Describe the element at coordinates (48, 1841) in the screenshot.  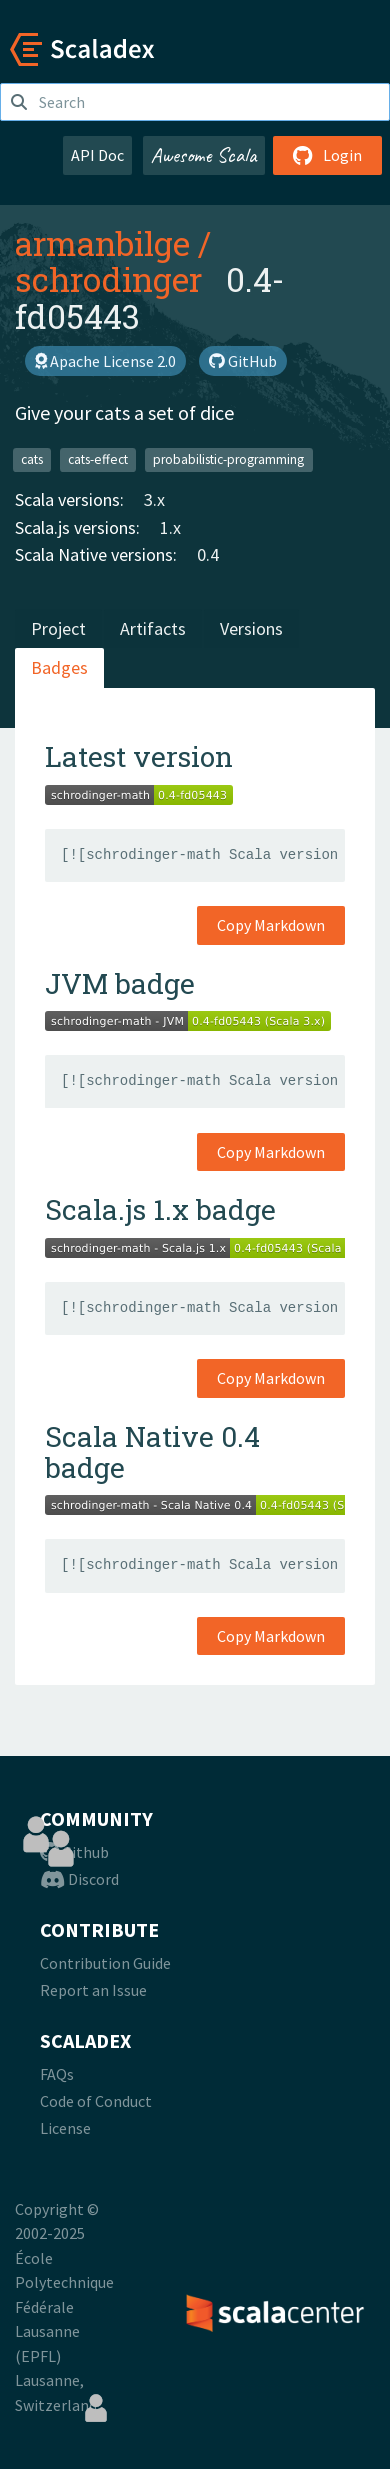
I see `manage user accounts` at that location.